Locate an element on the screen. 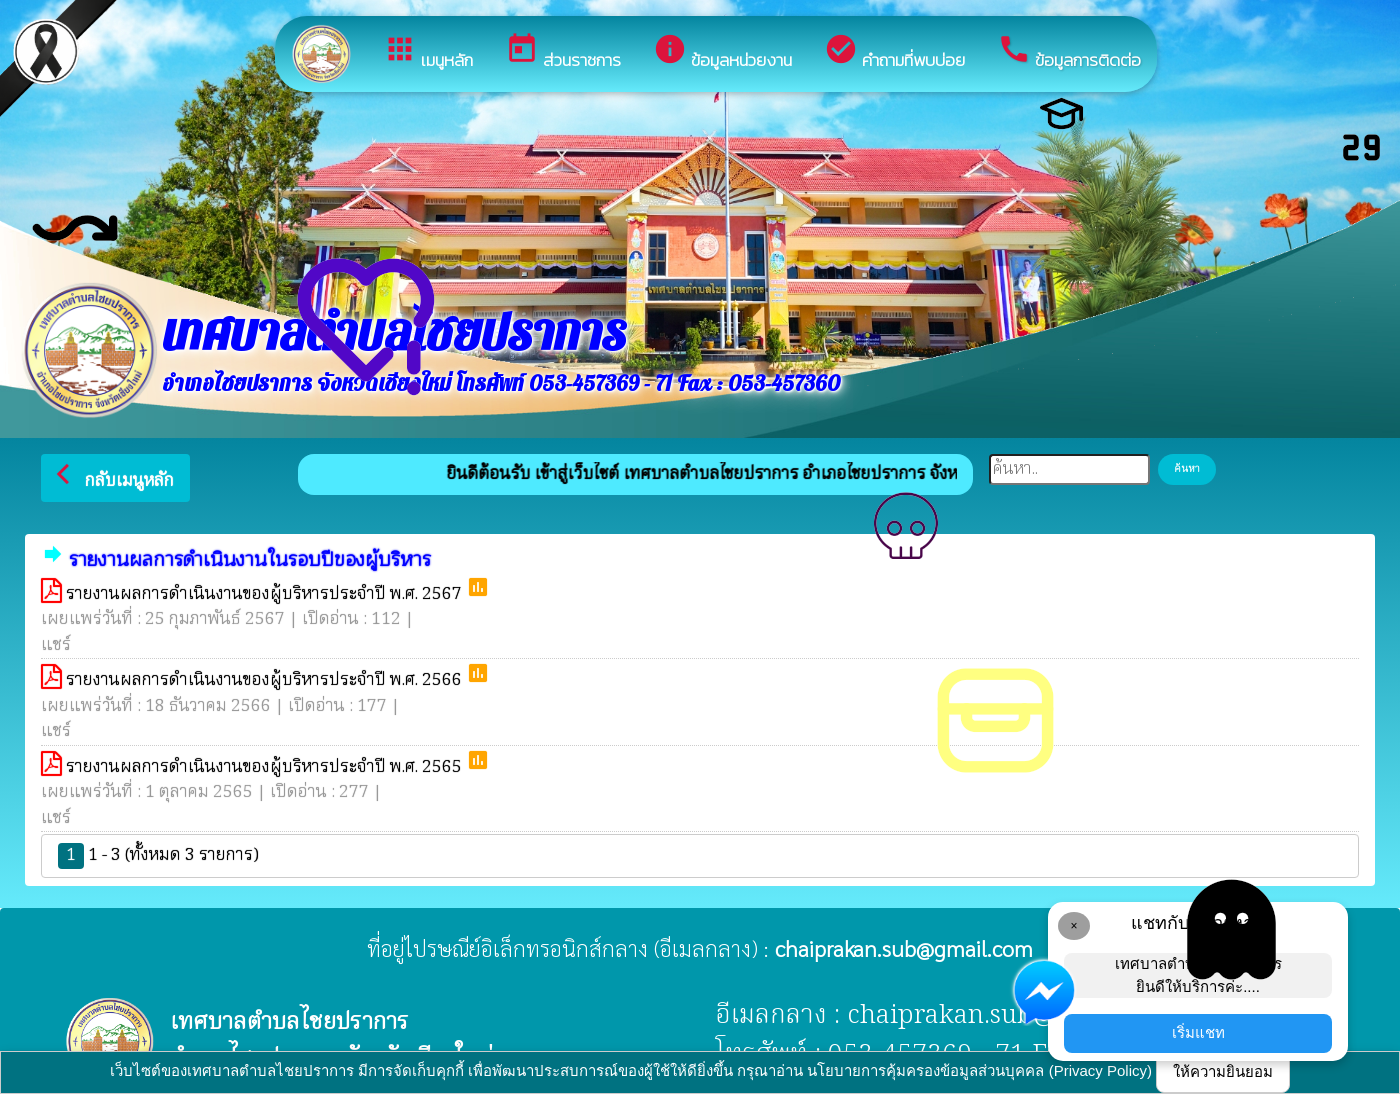 The width and height of the screenshot is (1400, 1094). access education or school-related features is located at coordinates (1061, 113).